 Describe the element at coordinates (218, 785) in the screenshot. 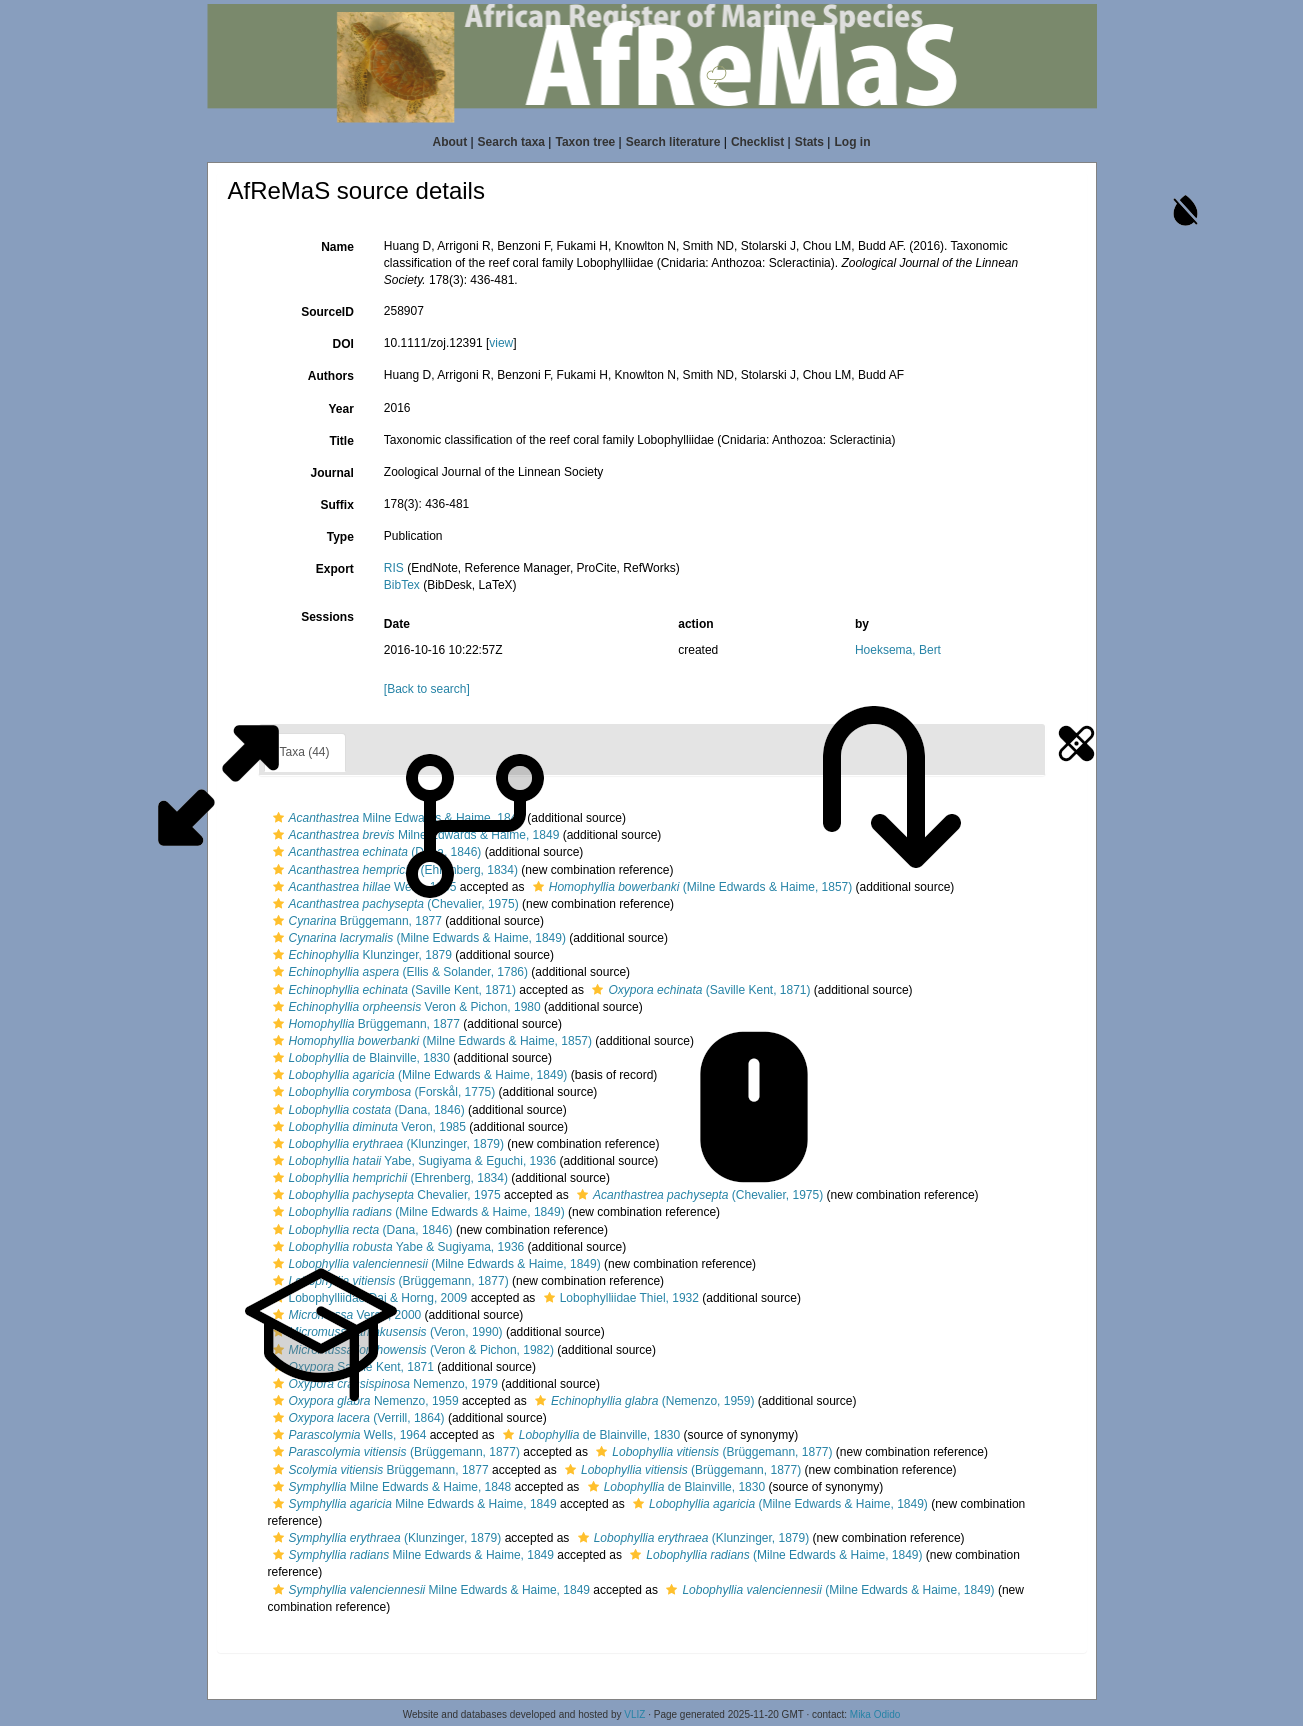

I see `expand to fullscreen mode` at that location.